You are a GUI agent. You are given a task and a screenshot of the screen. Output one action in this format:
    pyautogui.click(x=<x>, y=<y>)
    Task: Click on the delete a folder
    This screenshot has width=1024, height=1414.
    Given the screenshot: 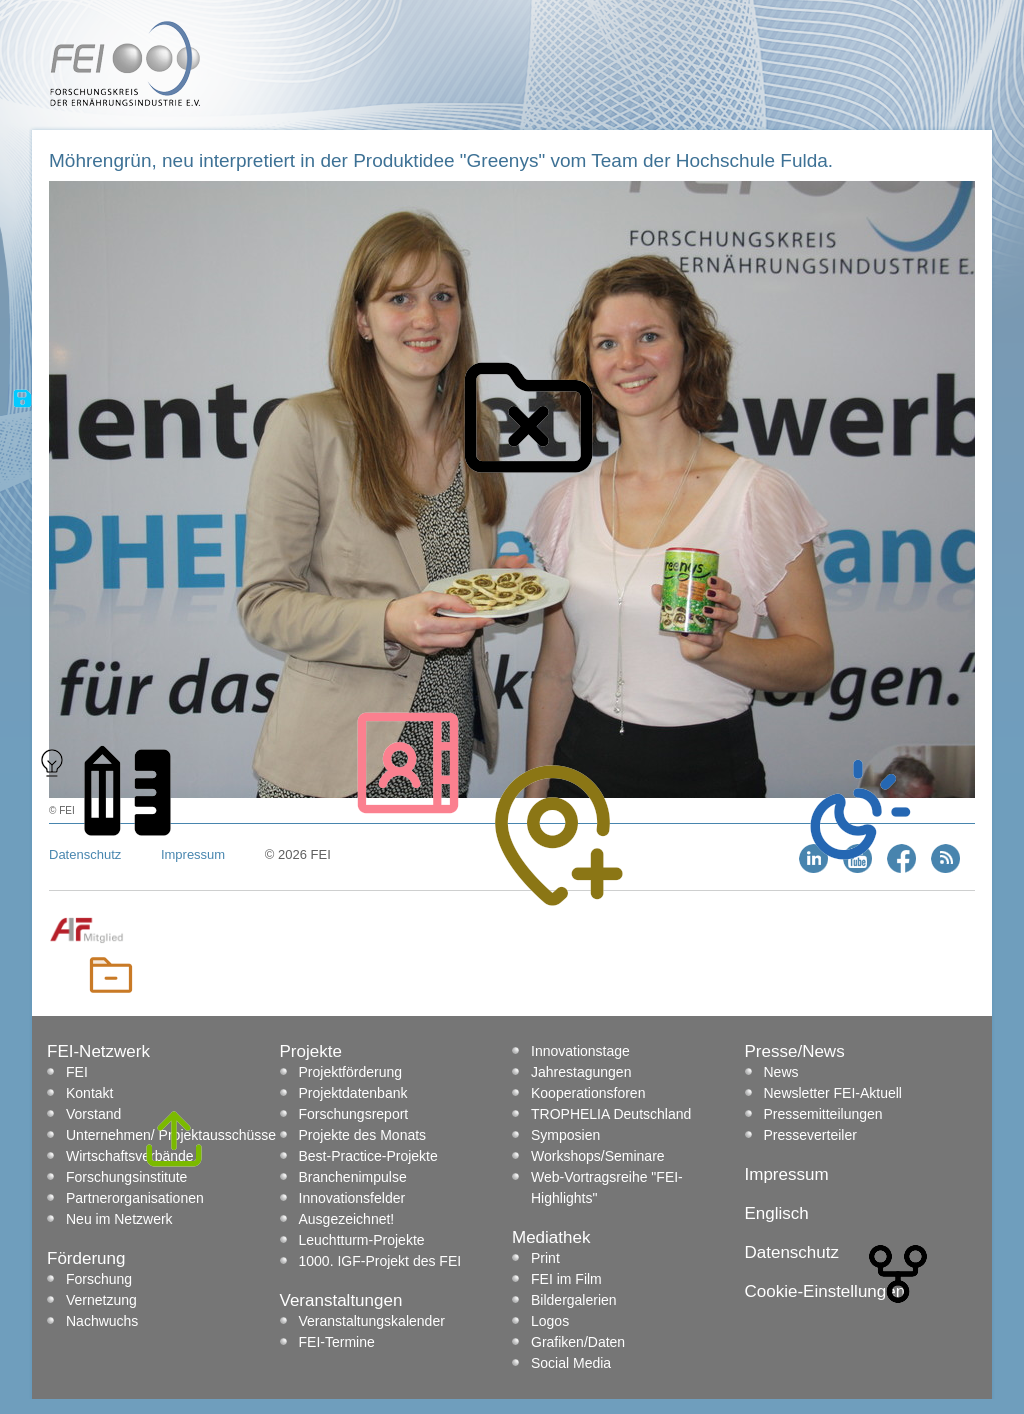 What is the action you would take?
    pyautogui.click(x=528, y=420)
    